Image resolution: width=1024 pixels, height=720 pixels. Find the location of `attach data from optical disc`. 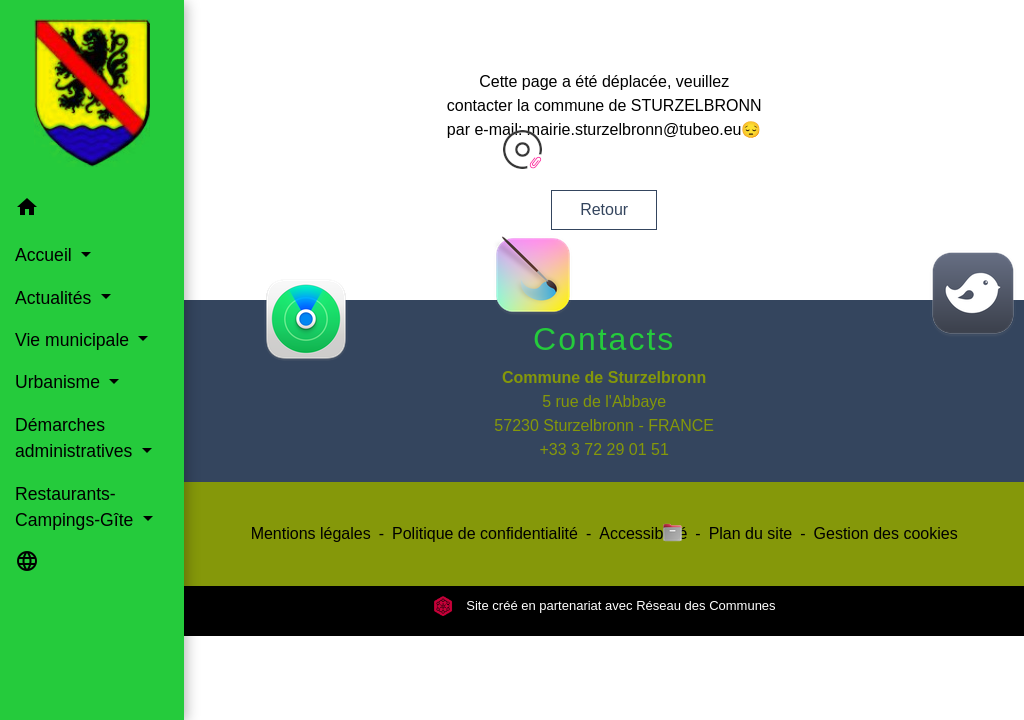

attach data from optical disc is located at coordinates (522, 149).